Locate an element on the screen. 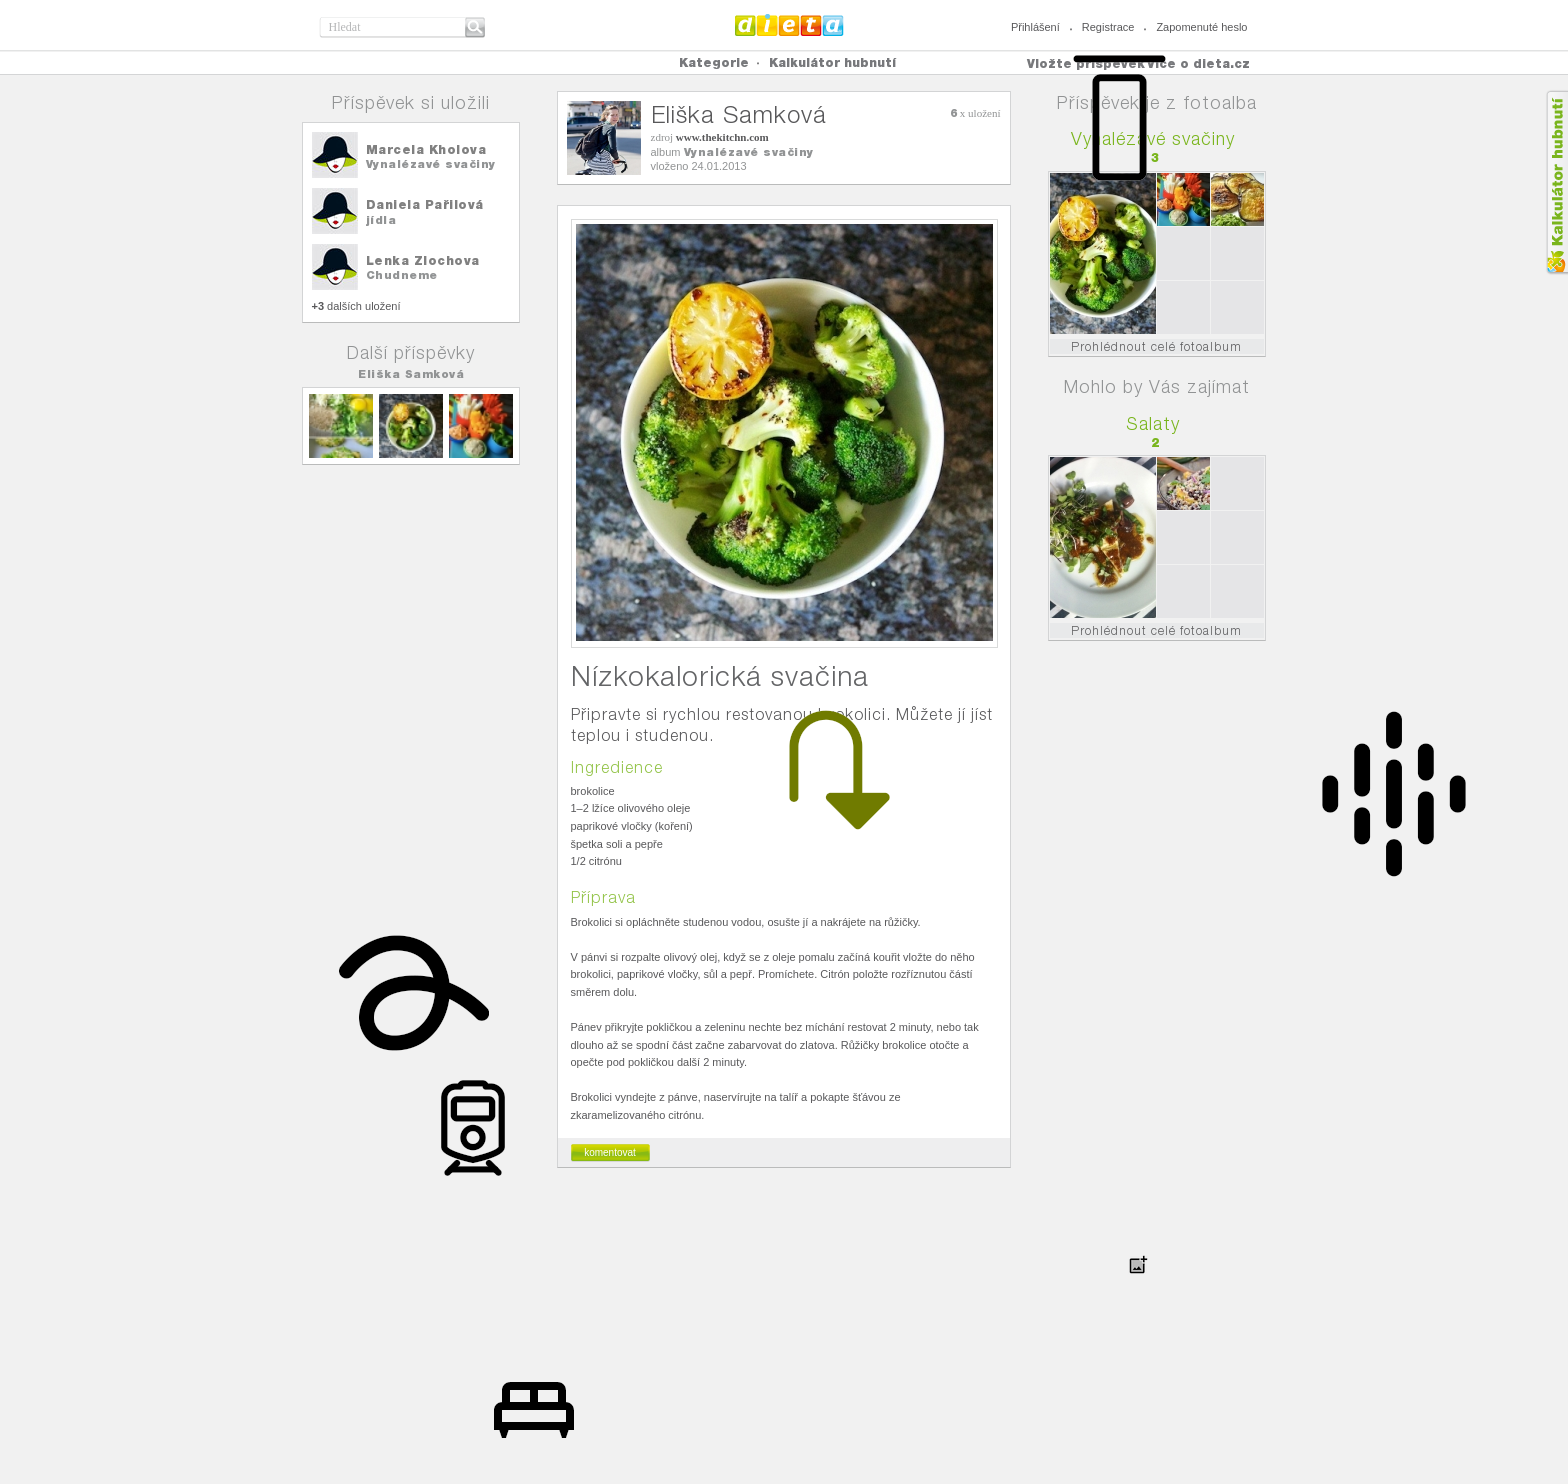 This screenshot has width=1568, height=1484. redo or repeat last action is located at coordinates (835, 770).